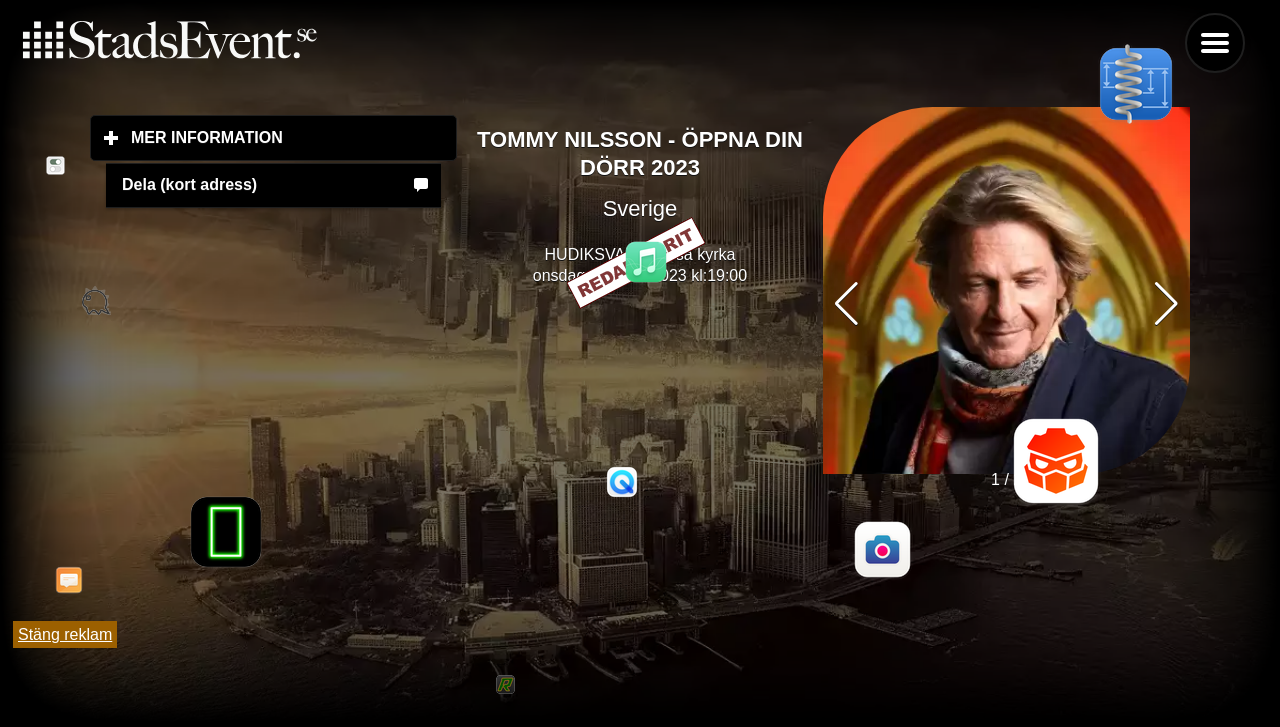 The height and width of the screenshot is (727, 1280). I want to click on launch portal reloaded game, so click(226, 532).